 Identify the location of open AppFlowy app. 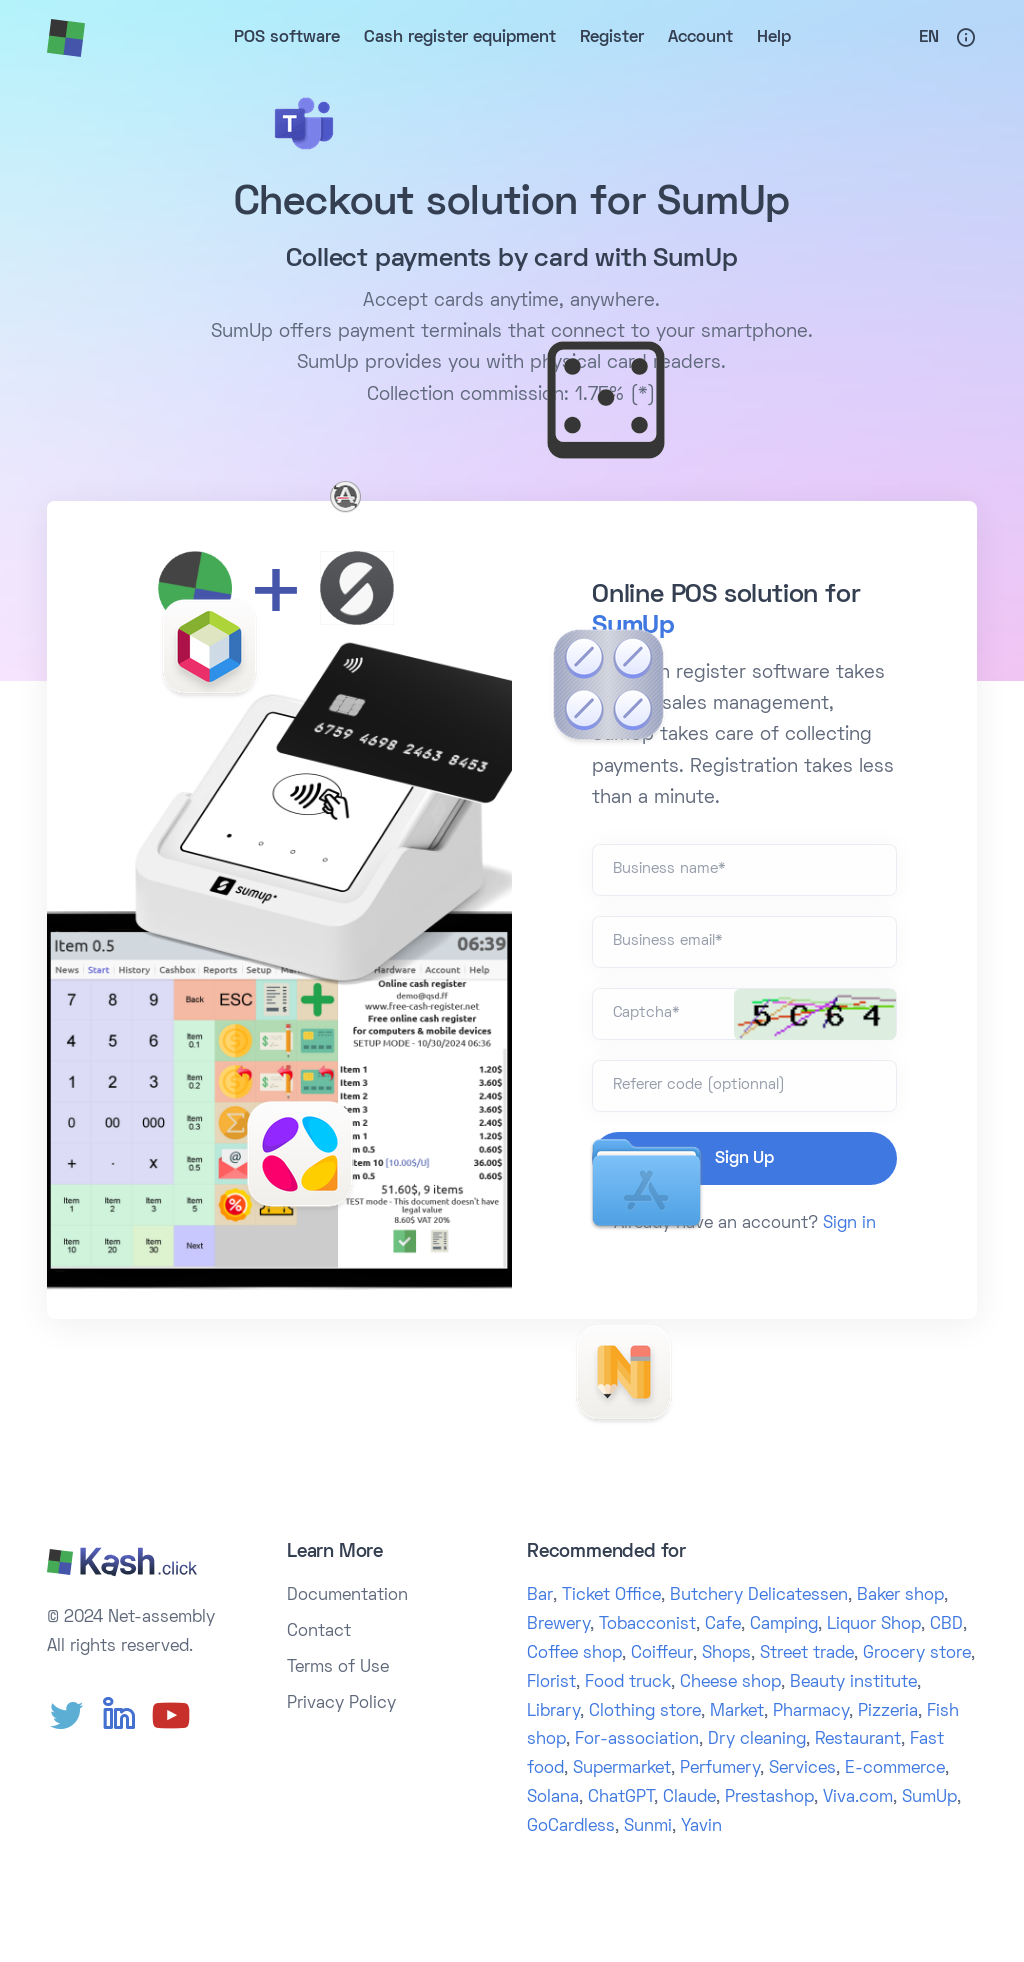
(300, 1154).